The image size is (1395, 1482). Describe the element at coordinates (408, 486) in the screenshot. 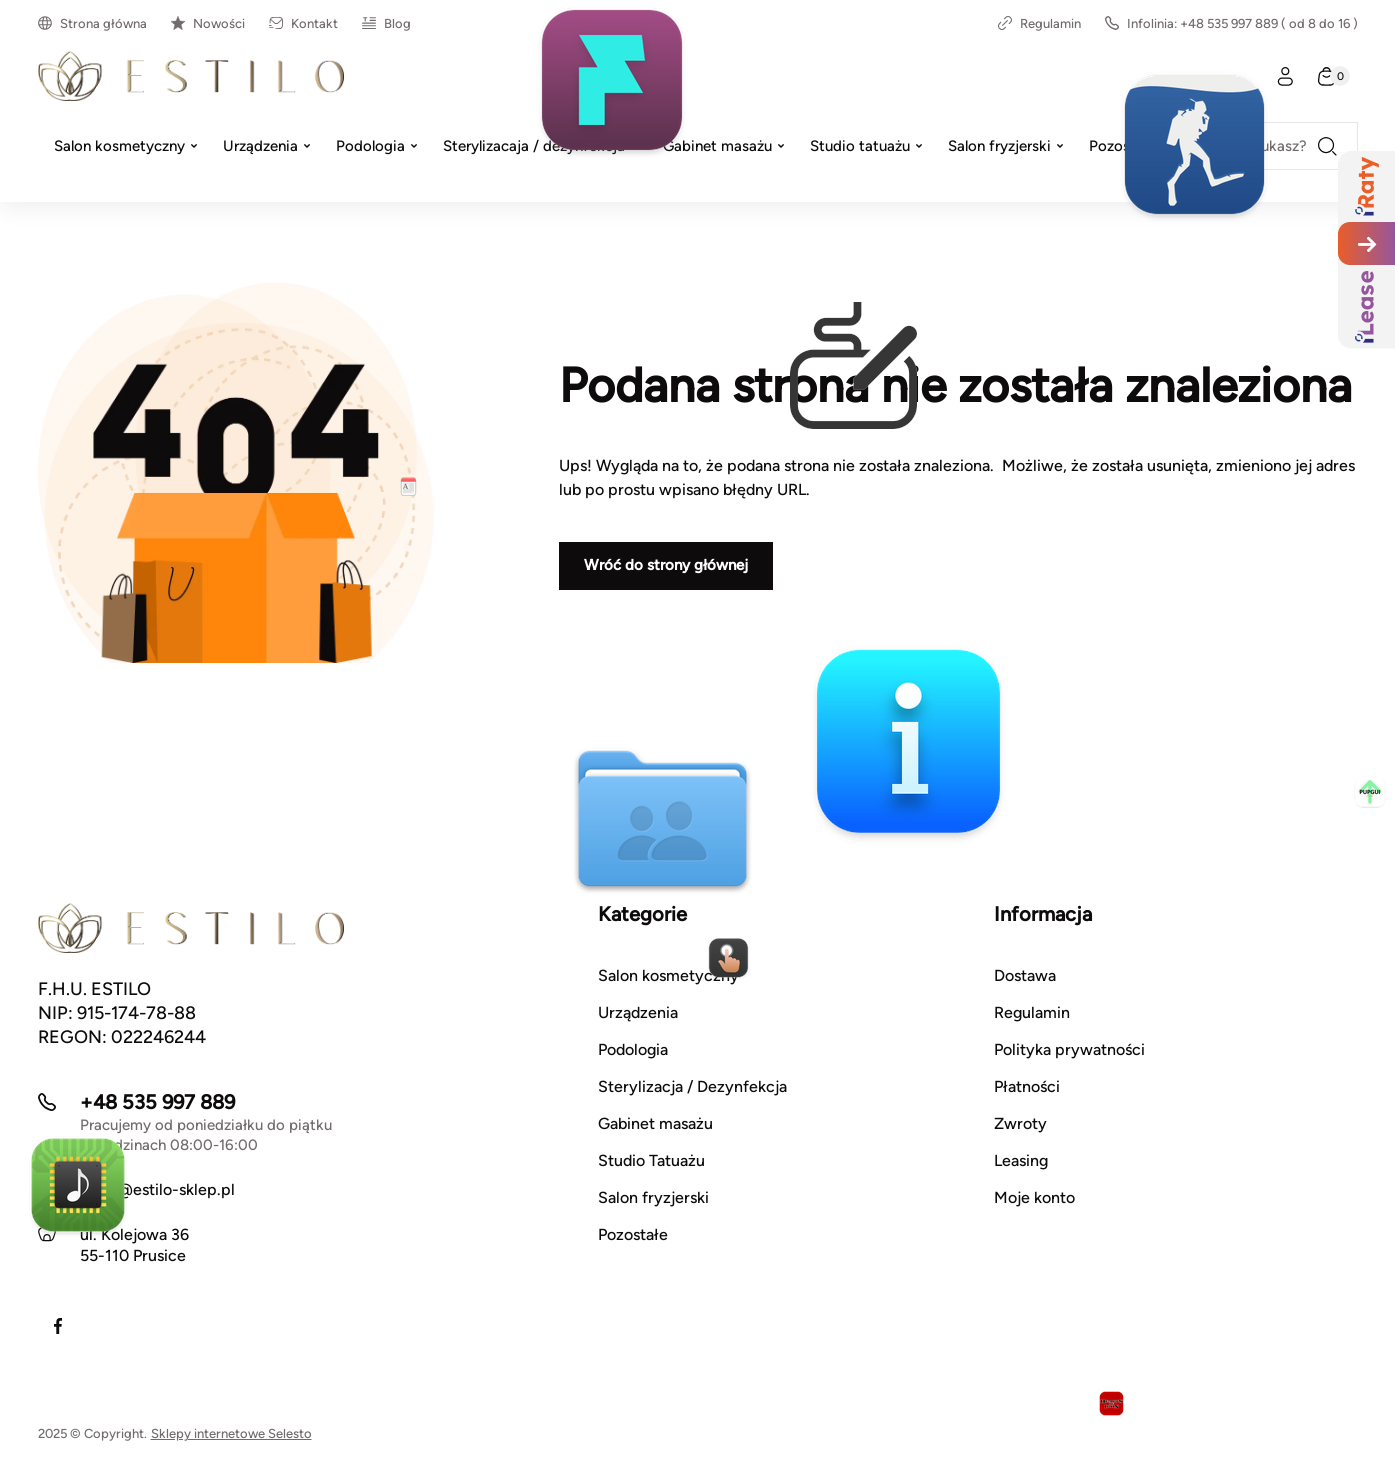

I see `open ebook reader application` at that location.